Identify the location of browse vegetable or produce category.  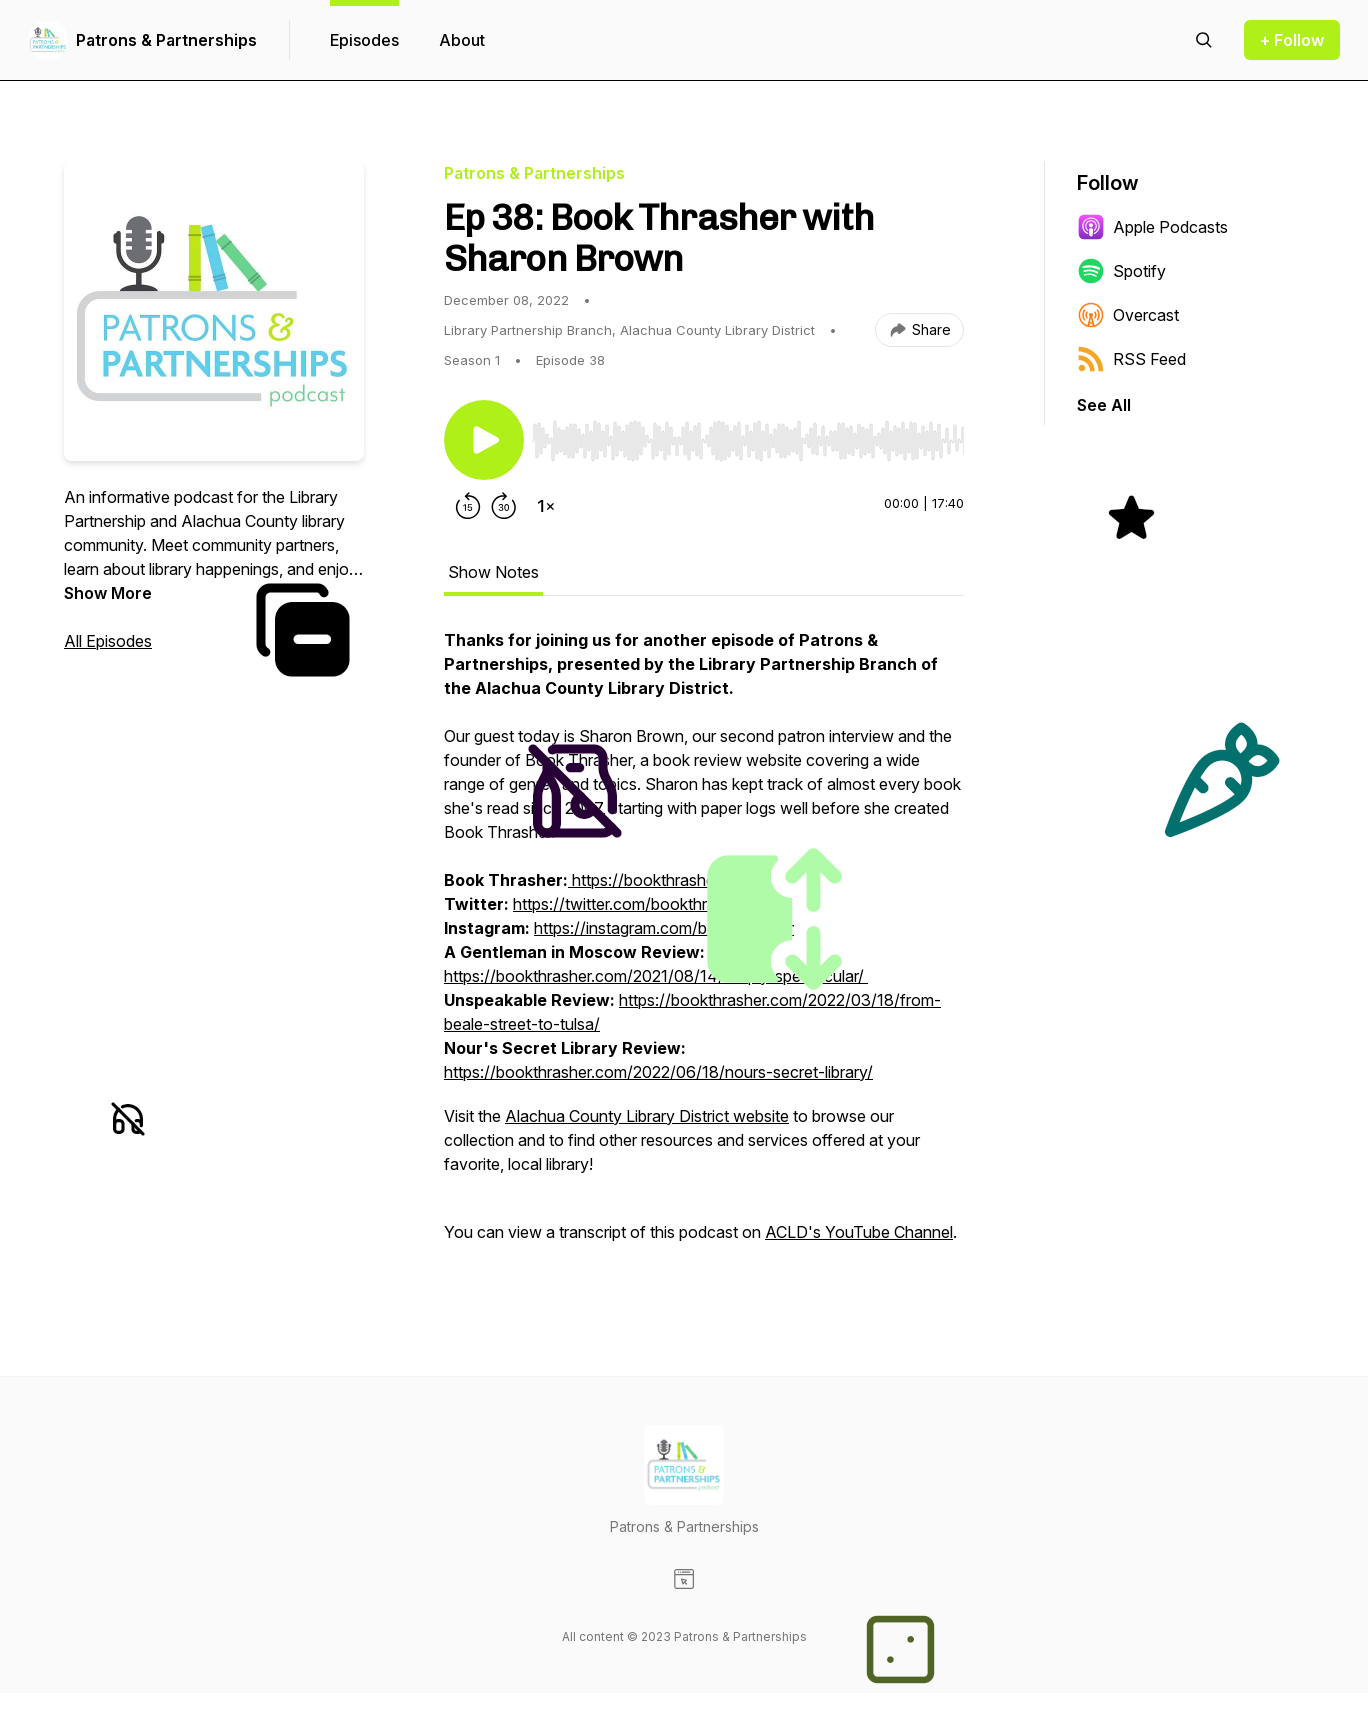
(1219, 782).